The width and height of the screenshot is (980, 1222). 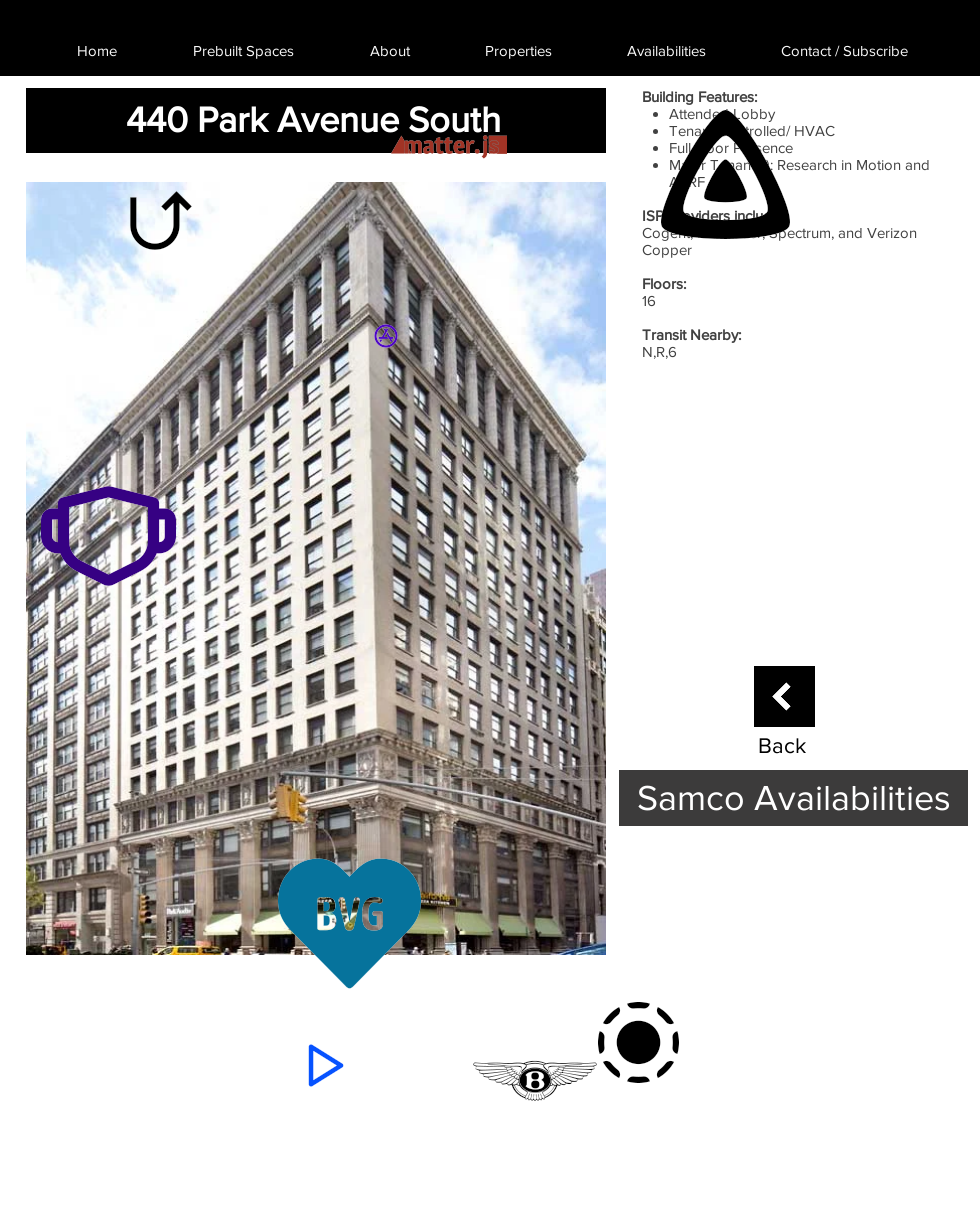 I want to click on open the App Store, so click(x=386, y=336).